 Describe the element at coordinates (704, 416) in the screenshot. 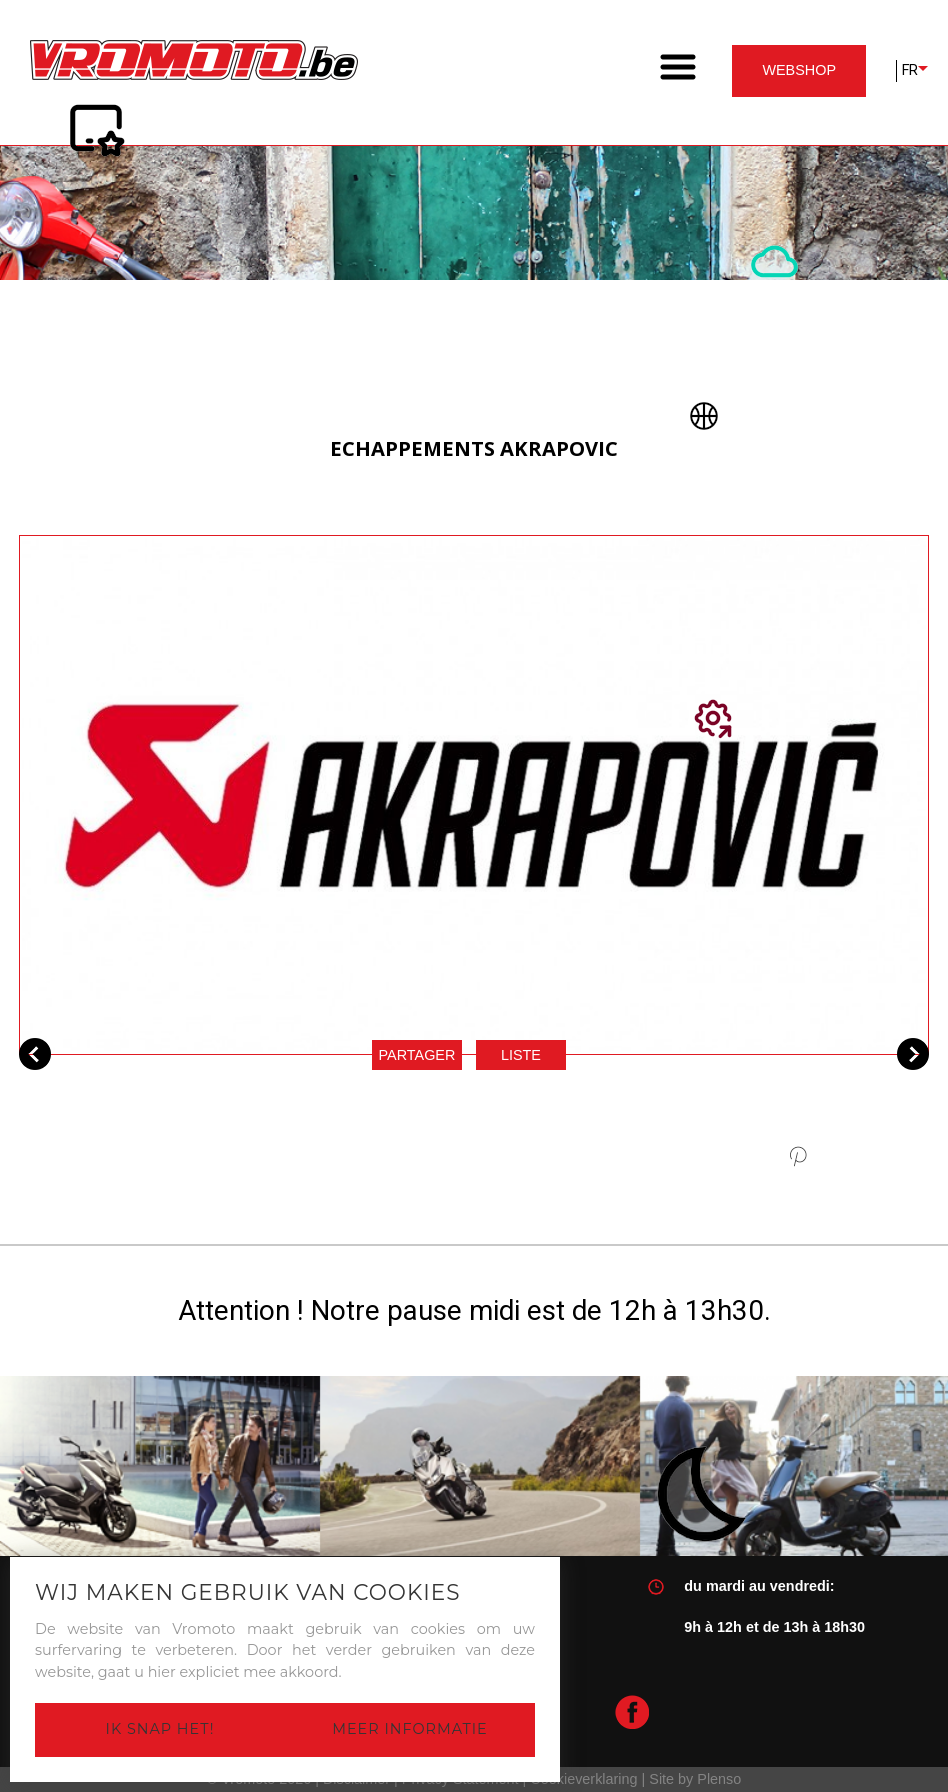

I see `access sports or basketball-related content` at that location.